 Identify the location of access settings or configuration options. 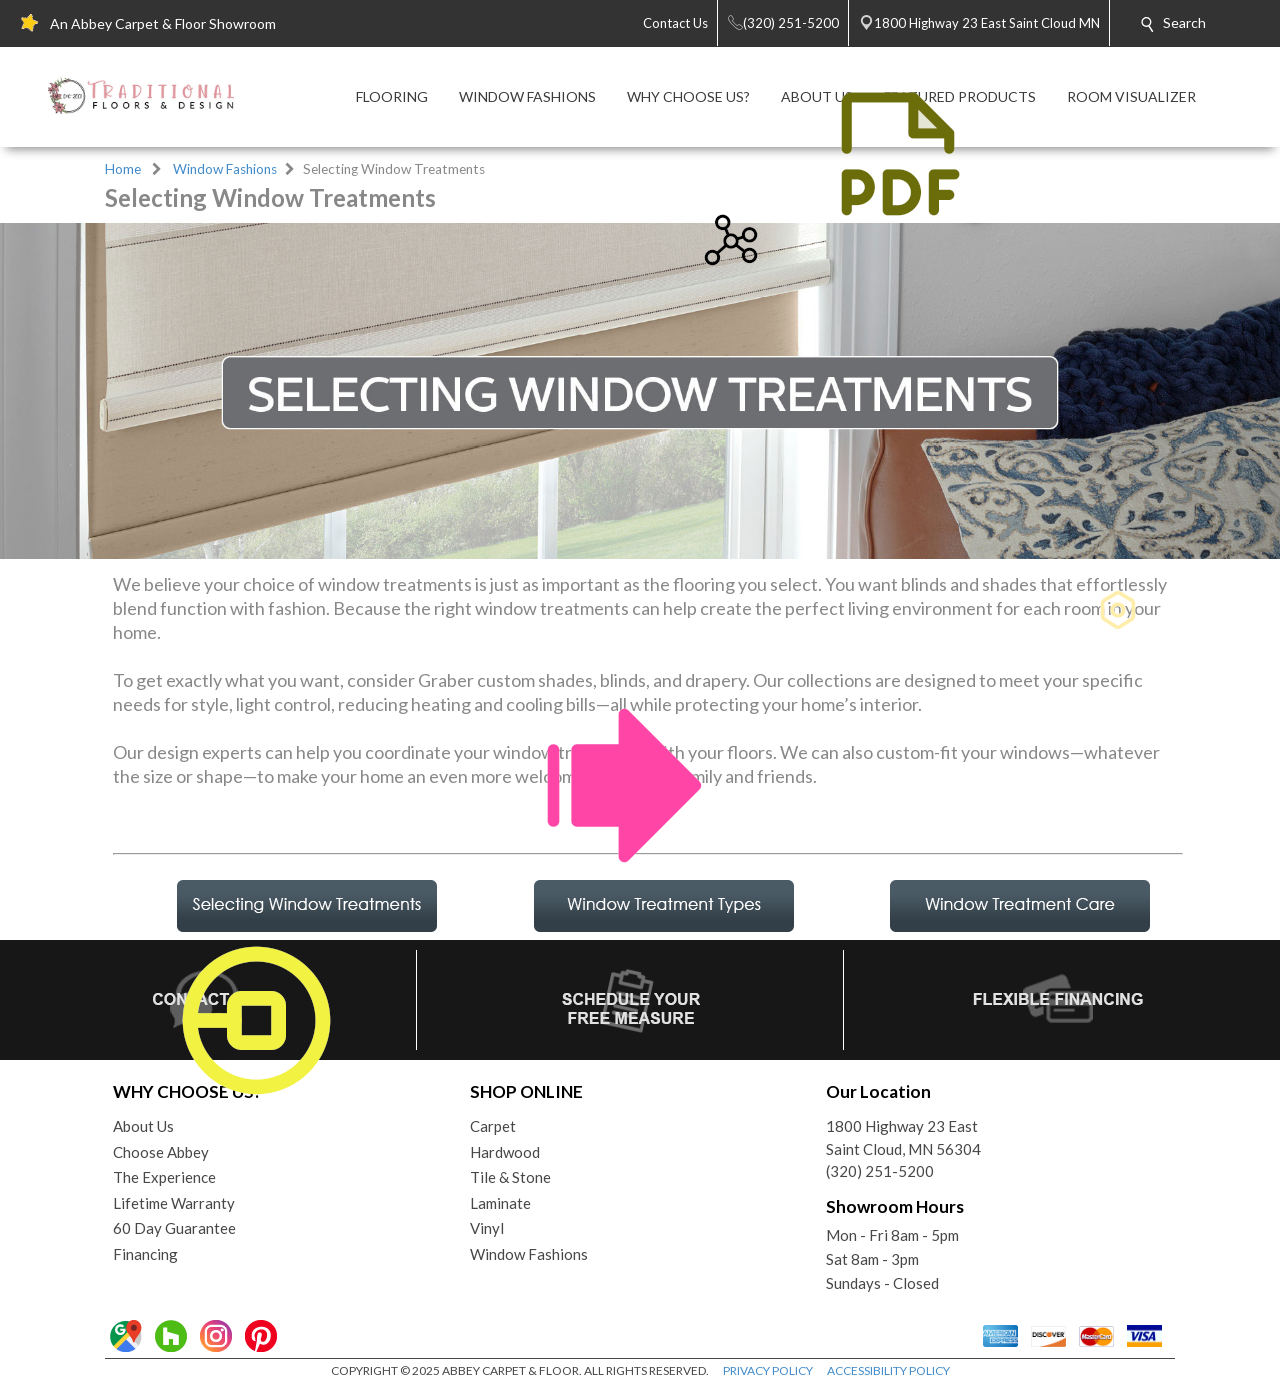
(1118, 610).